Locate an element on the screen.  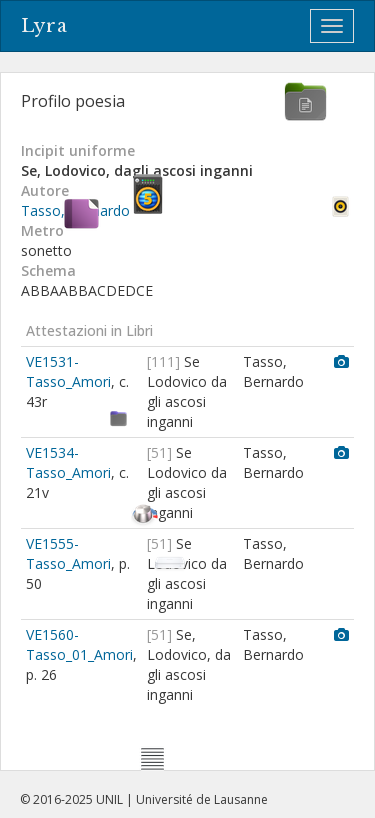
access RAID 5 storage configuration is located at coordinates (148, 194).